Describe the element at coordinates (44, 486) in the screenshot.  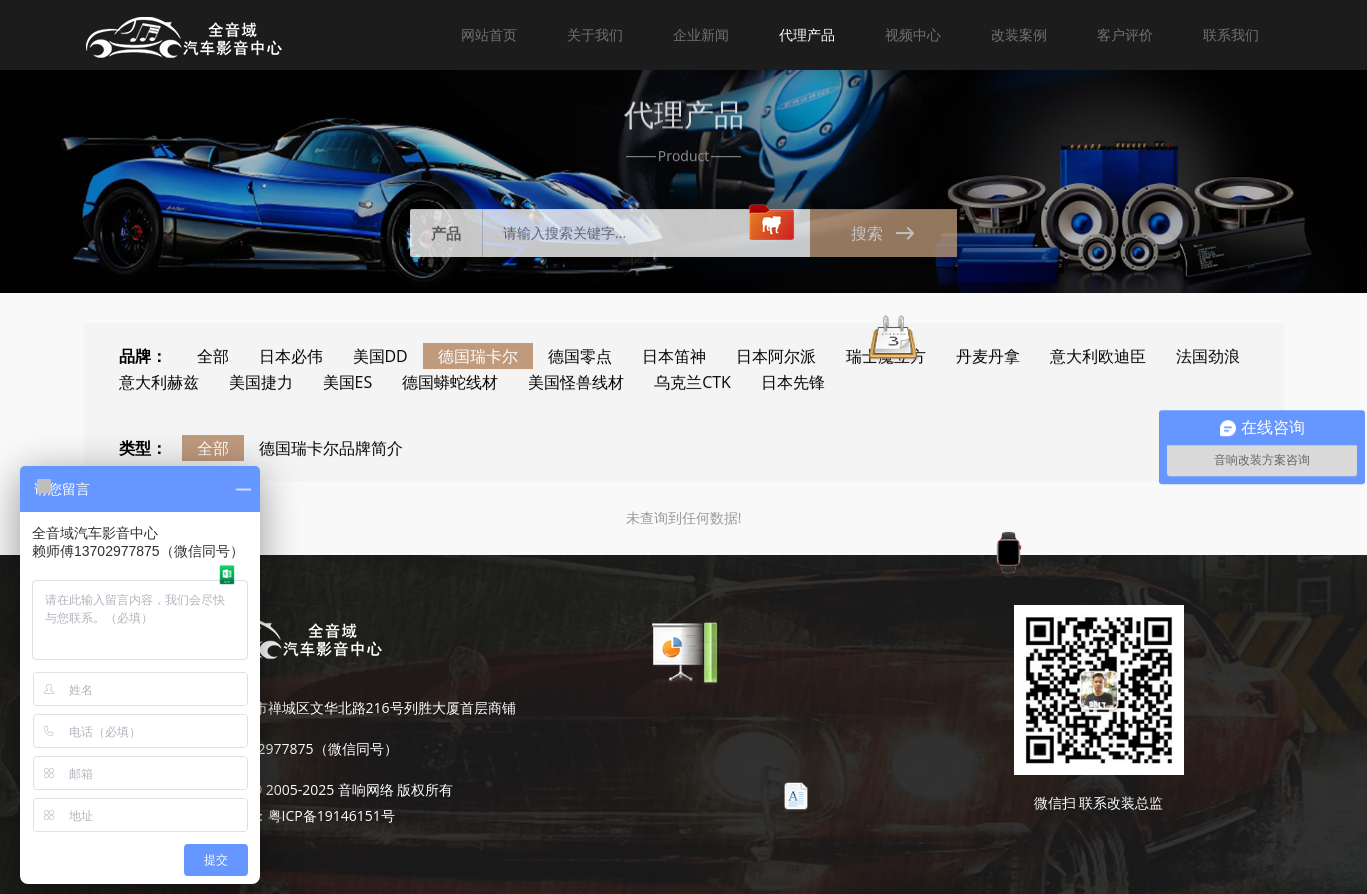
I see `stop media playback` at that location.